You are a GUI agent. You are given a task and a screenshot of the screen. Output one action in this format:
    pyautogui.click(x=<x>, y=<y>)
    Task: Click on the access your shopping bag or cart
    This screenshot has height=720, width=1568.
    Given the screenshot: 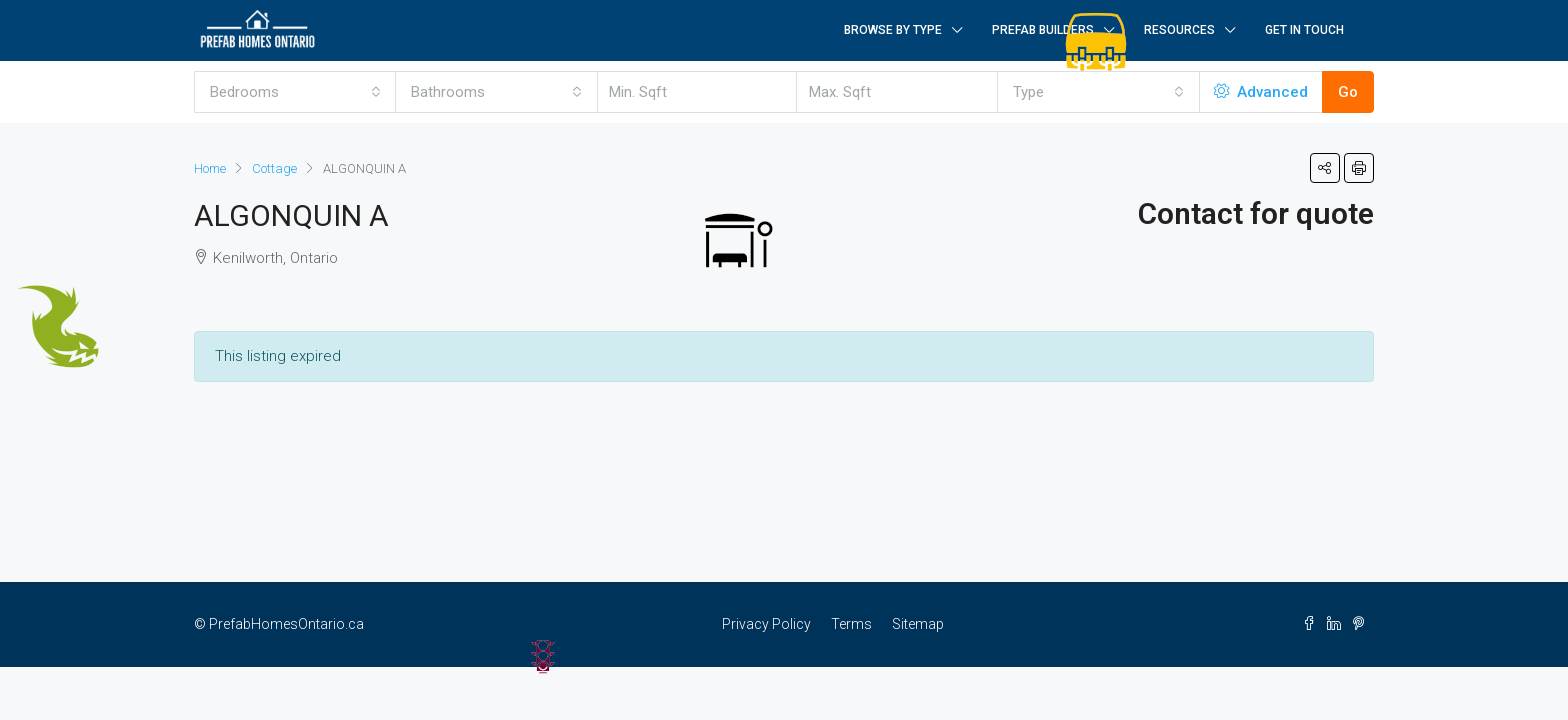 What is the action you would take?
    pyautogui.click(x=1096, y=42)
    